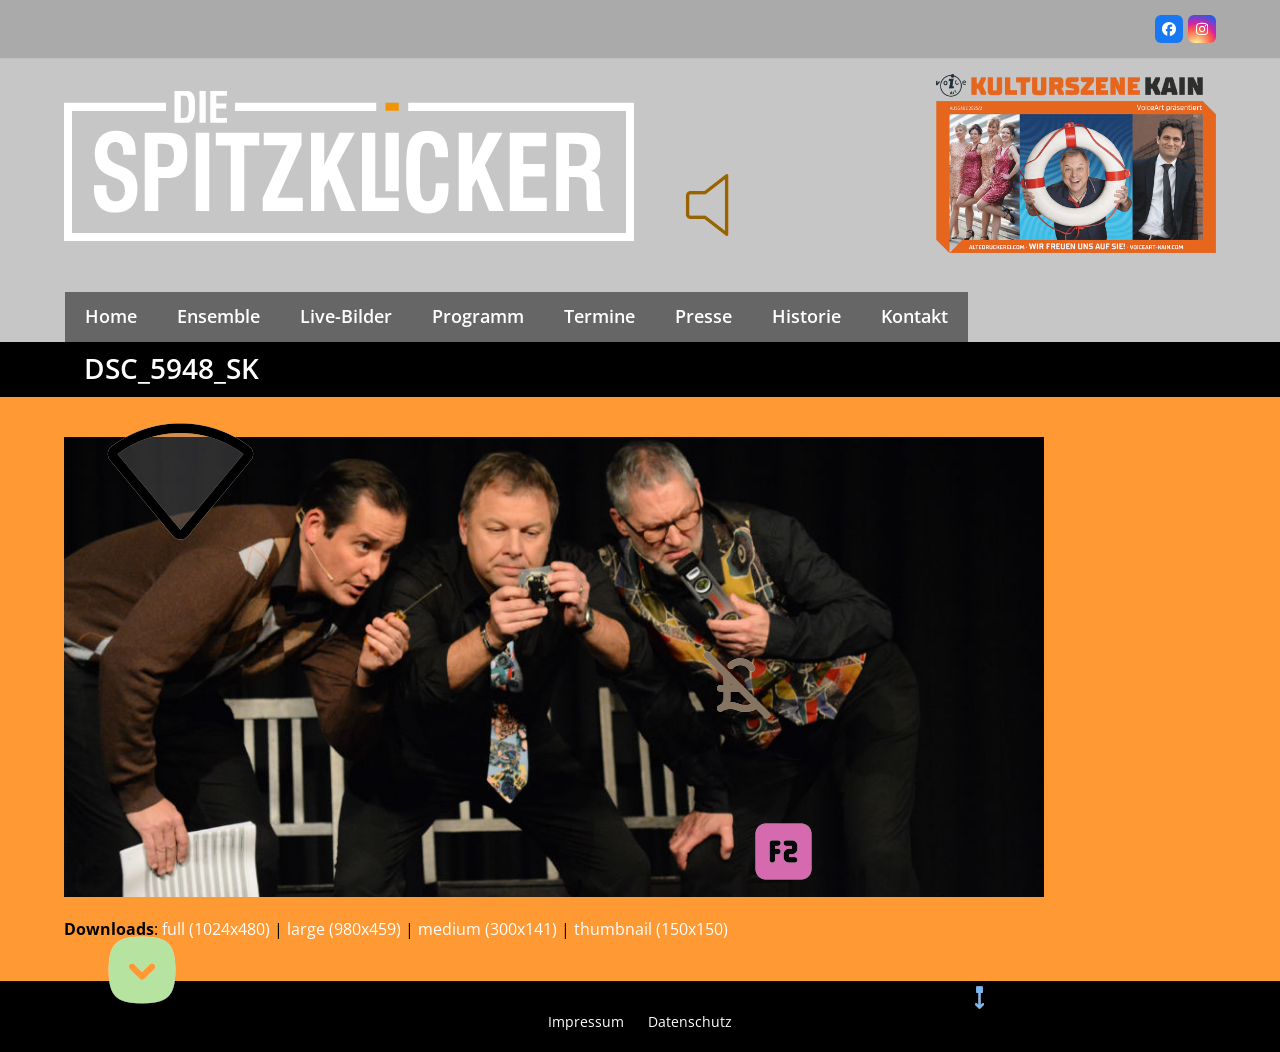 Image resolution: width=1280 pixels, height=1052 pixels. Describe the element at coordinates (737, 685) in the screenshot. I see `indicates british pound payment unavailable` at that location.